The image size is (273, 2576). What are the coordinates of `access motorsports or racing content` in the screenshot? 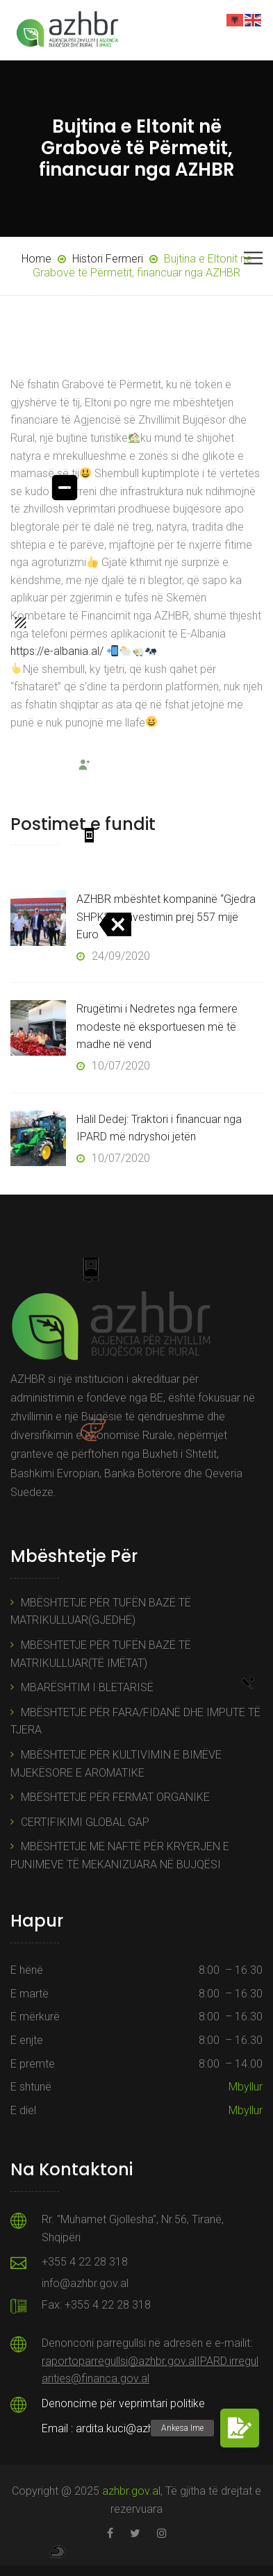 It's located at (58, 2552).